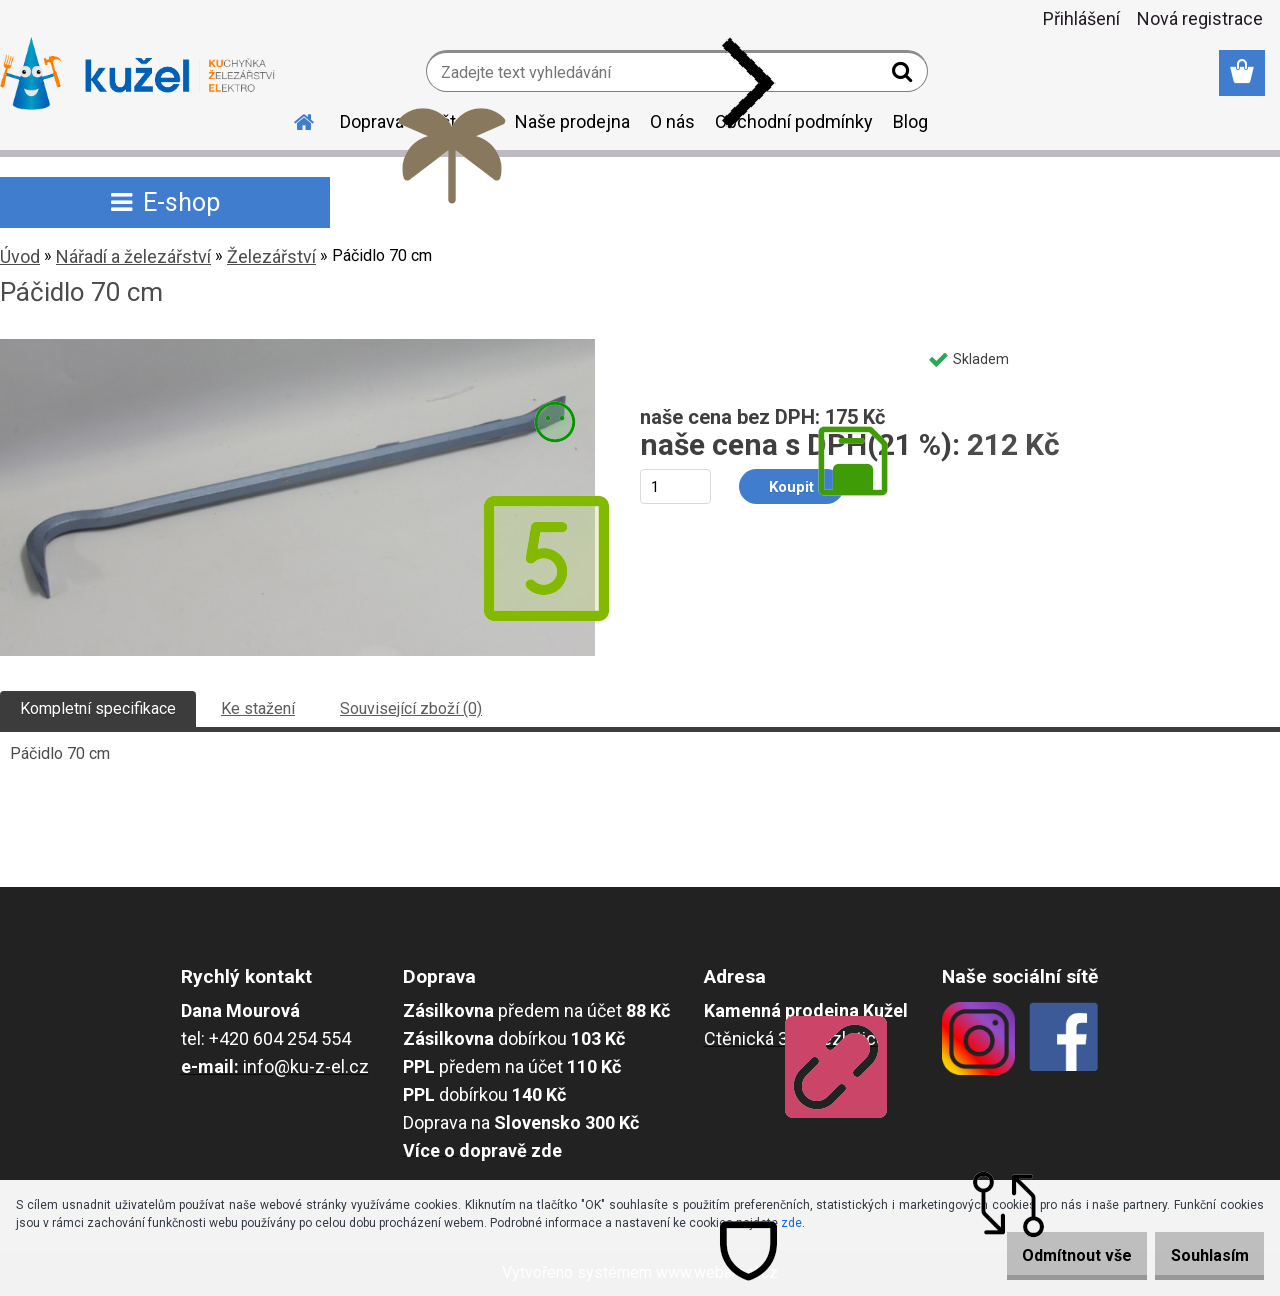 This screenshot has height=1296, width=1280. Describe the element at coordinates (748, 1247) in the screenshot. I see `access security or privacy settings` at that location.